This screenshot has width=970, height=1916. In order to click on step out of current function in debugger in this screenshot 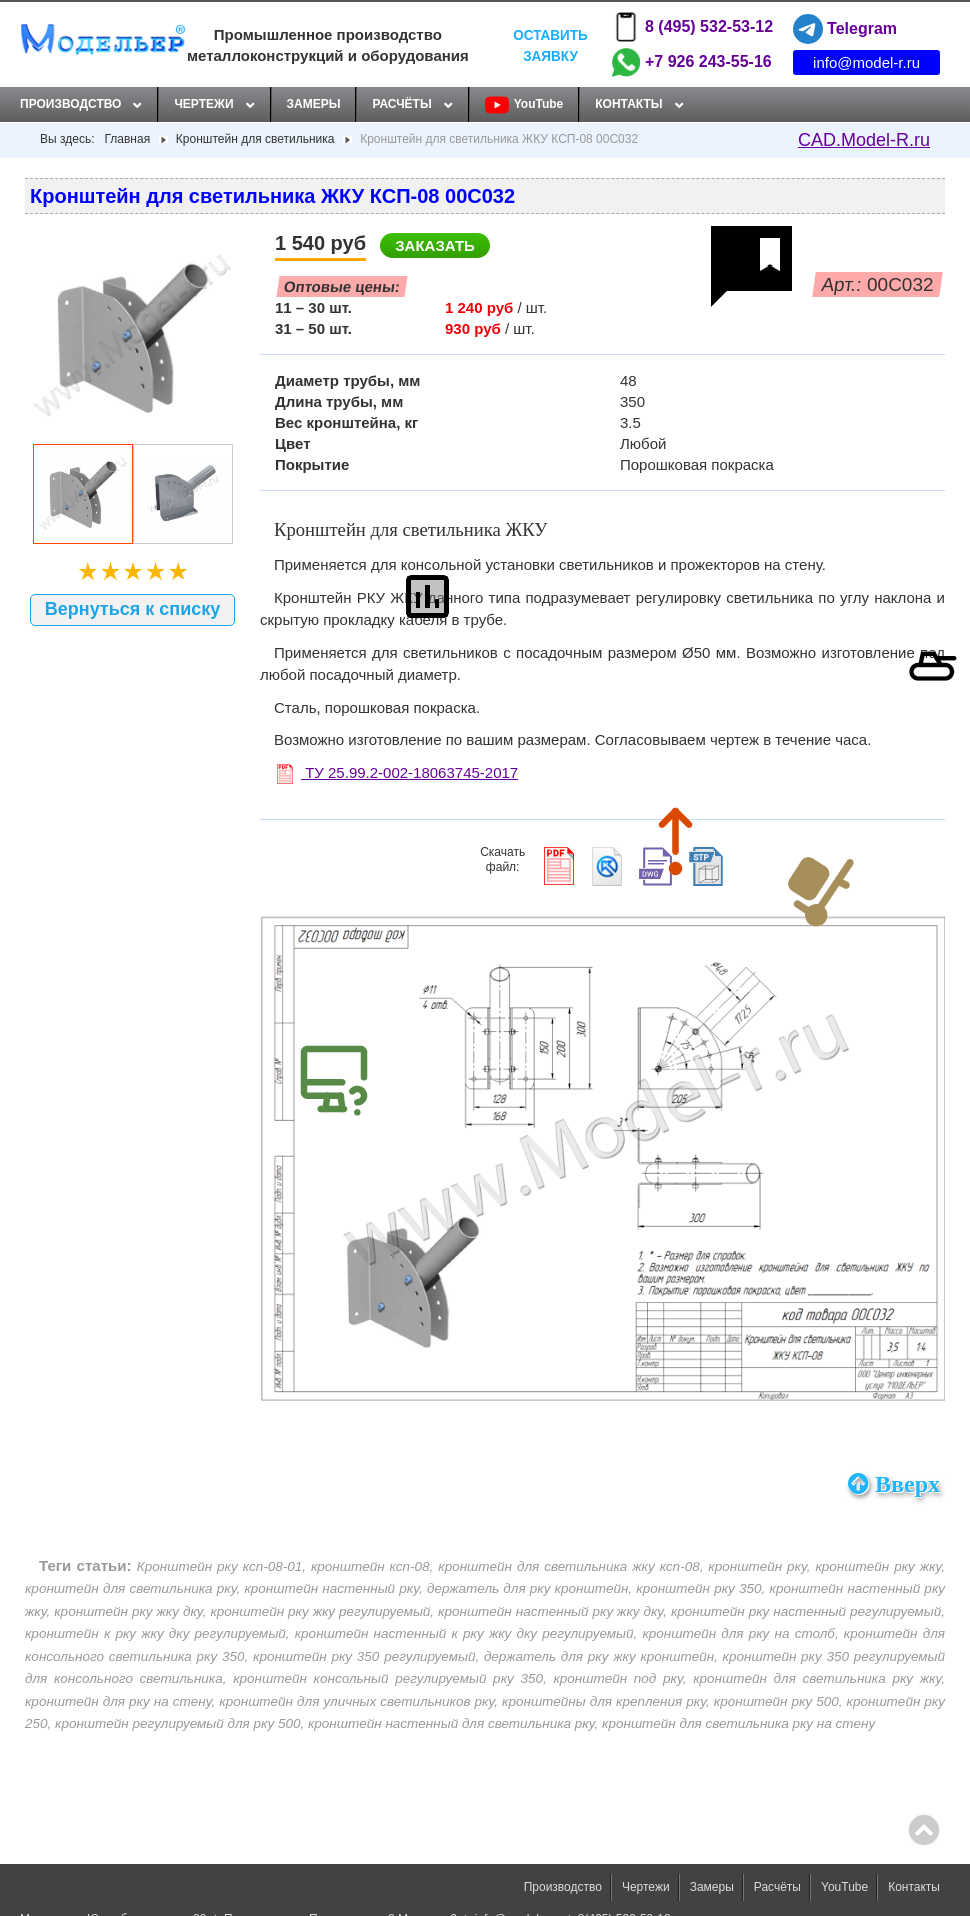, I will do `click(675, 841)`.